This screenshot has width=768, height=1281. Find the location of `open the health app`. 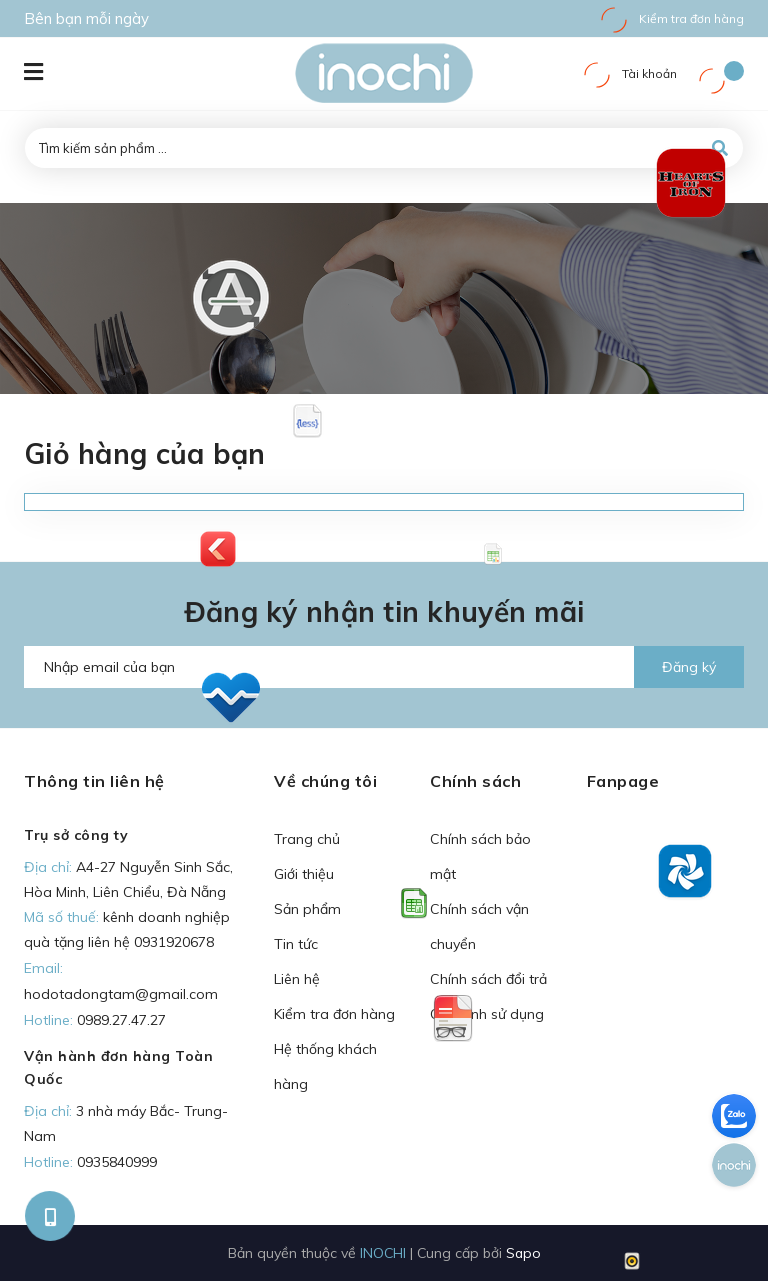

open the health app is located at coordinates (231, 697).